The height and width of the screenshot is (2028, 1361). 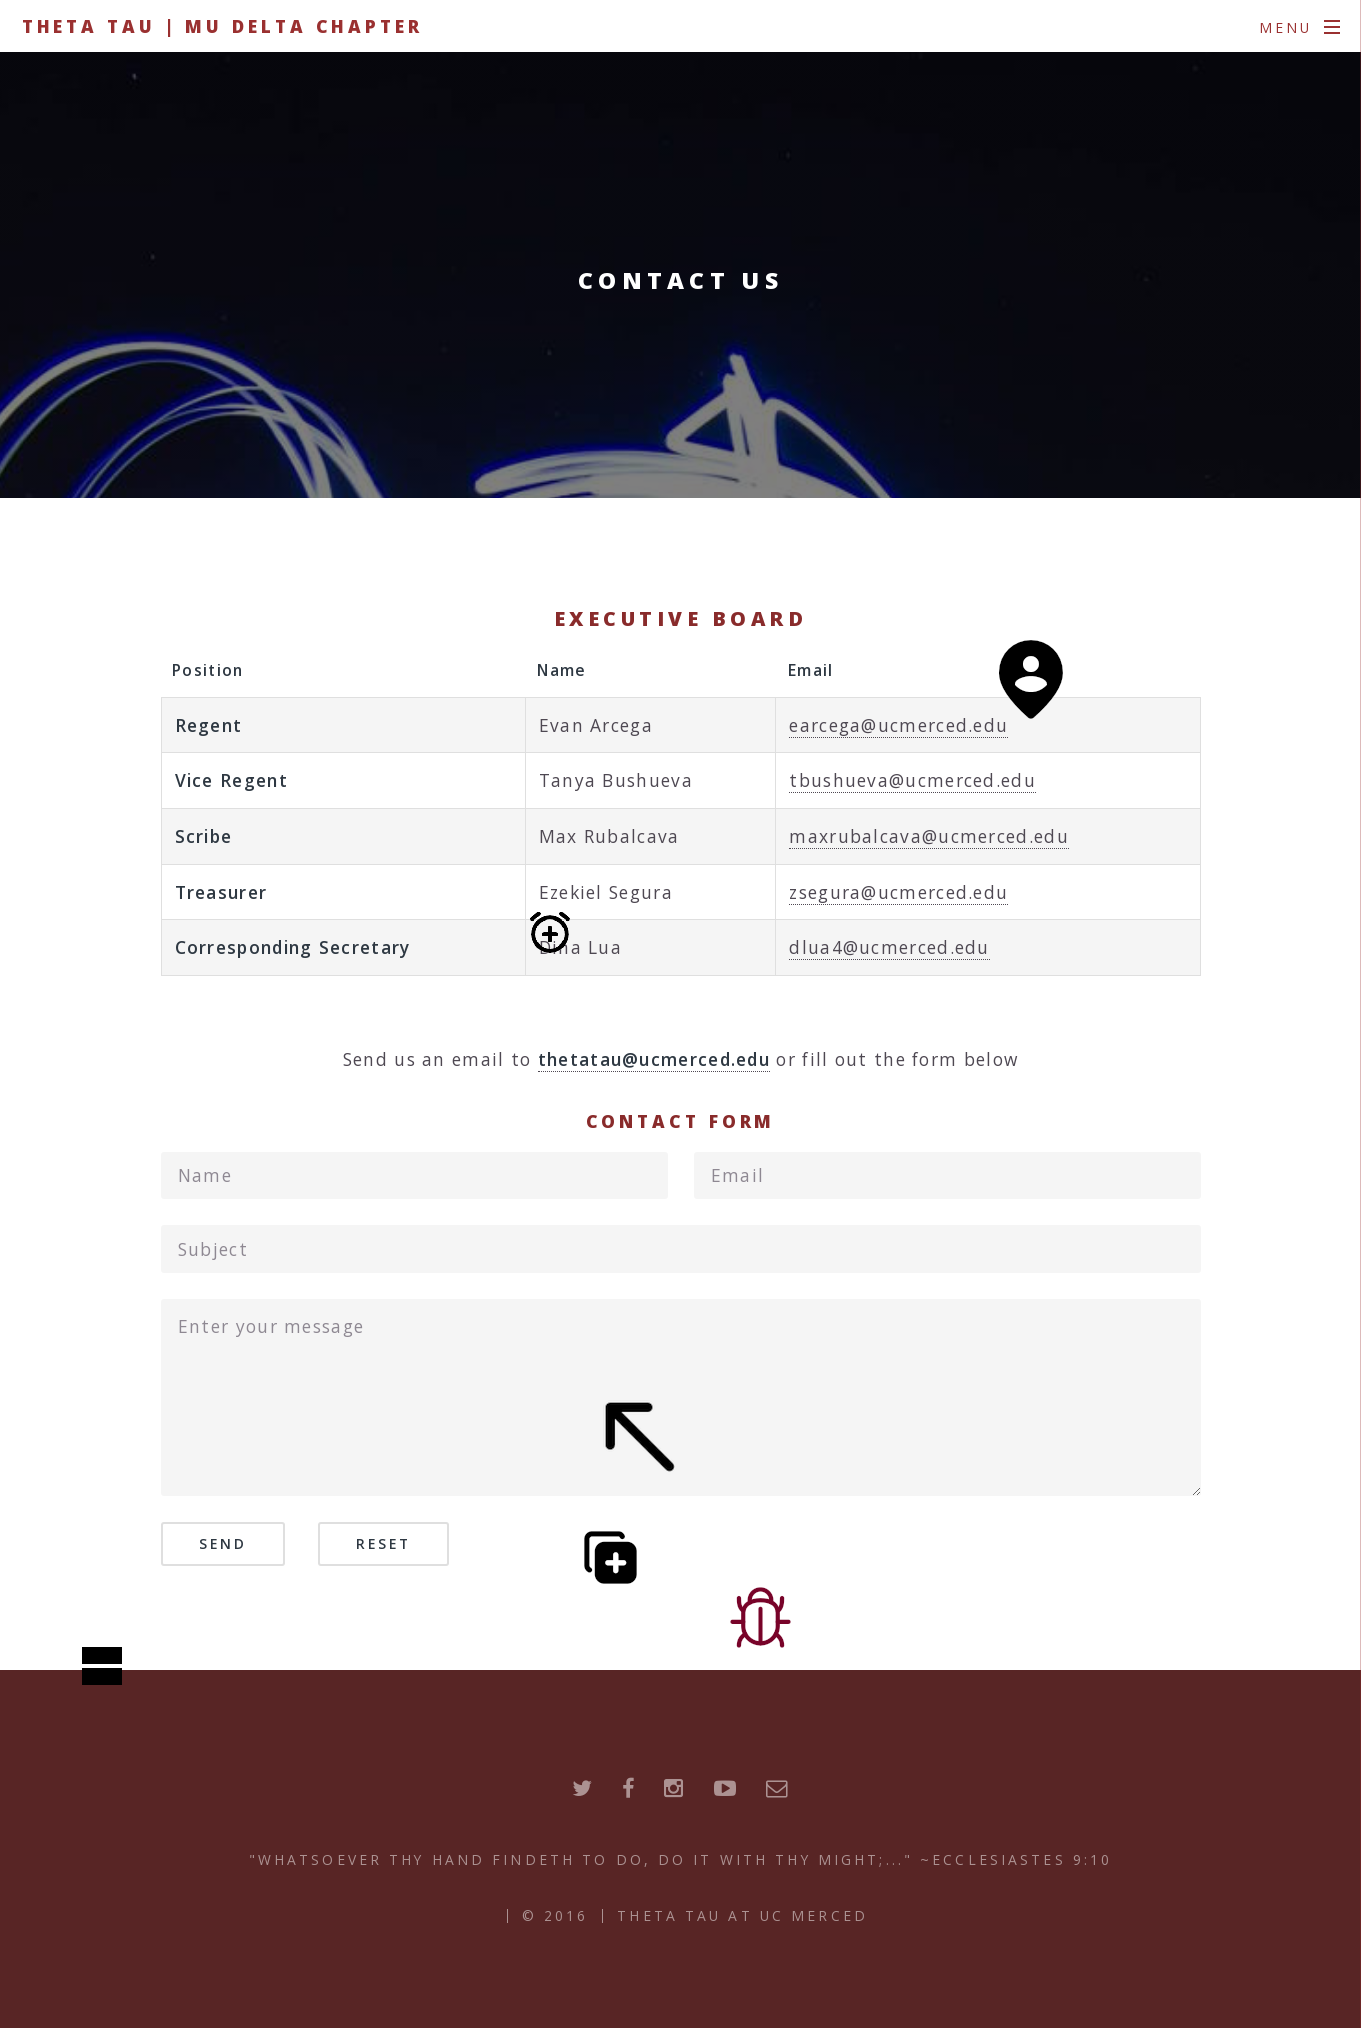 What do you see at coordinates (103, 1666) in the screenshot?
I see `switch to agenda or list view` at bounding box center [103, 1666].